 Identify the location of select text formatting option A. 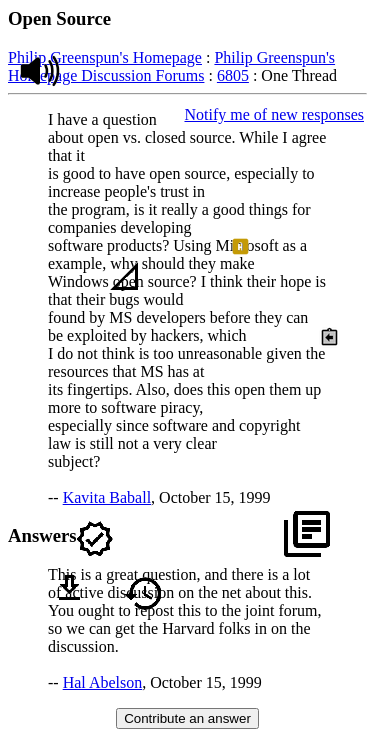
(240, 246).